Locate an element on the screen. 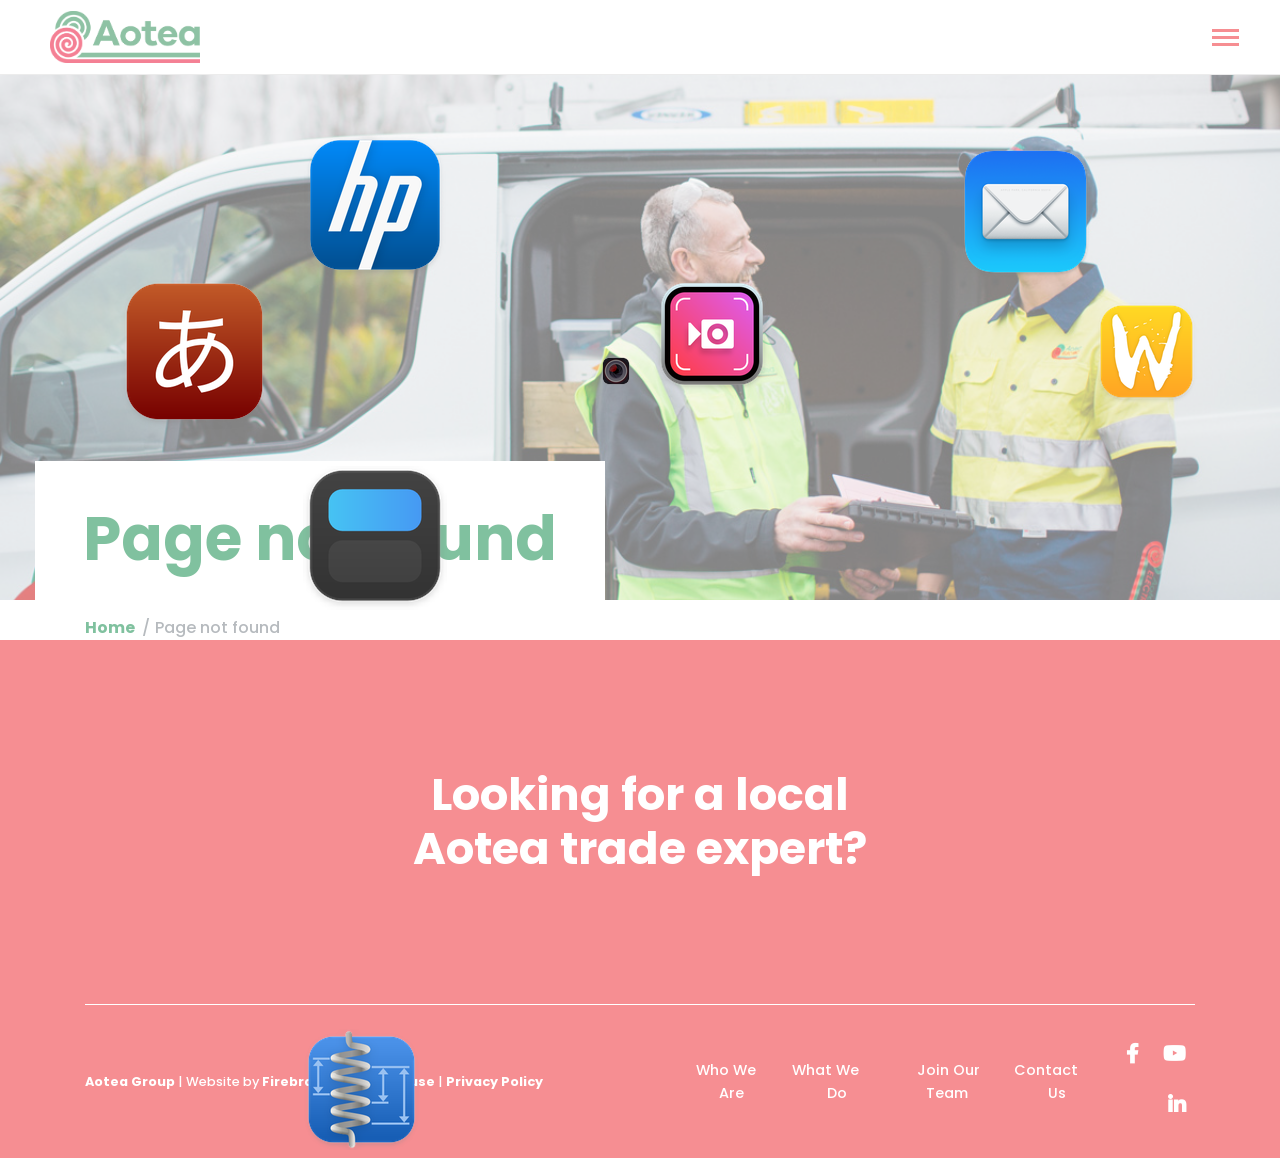 The height and width of the screenshot is (1158, 1280). open the wayland display server application is located at coordinates (1146, 351).